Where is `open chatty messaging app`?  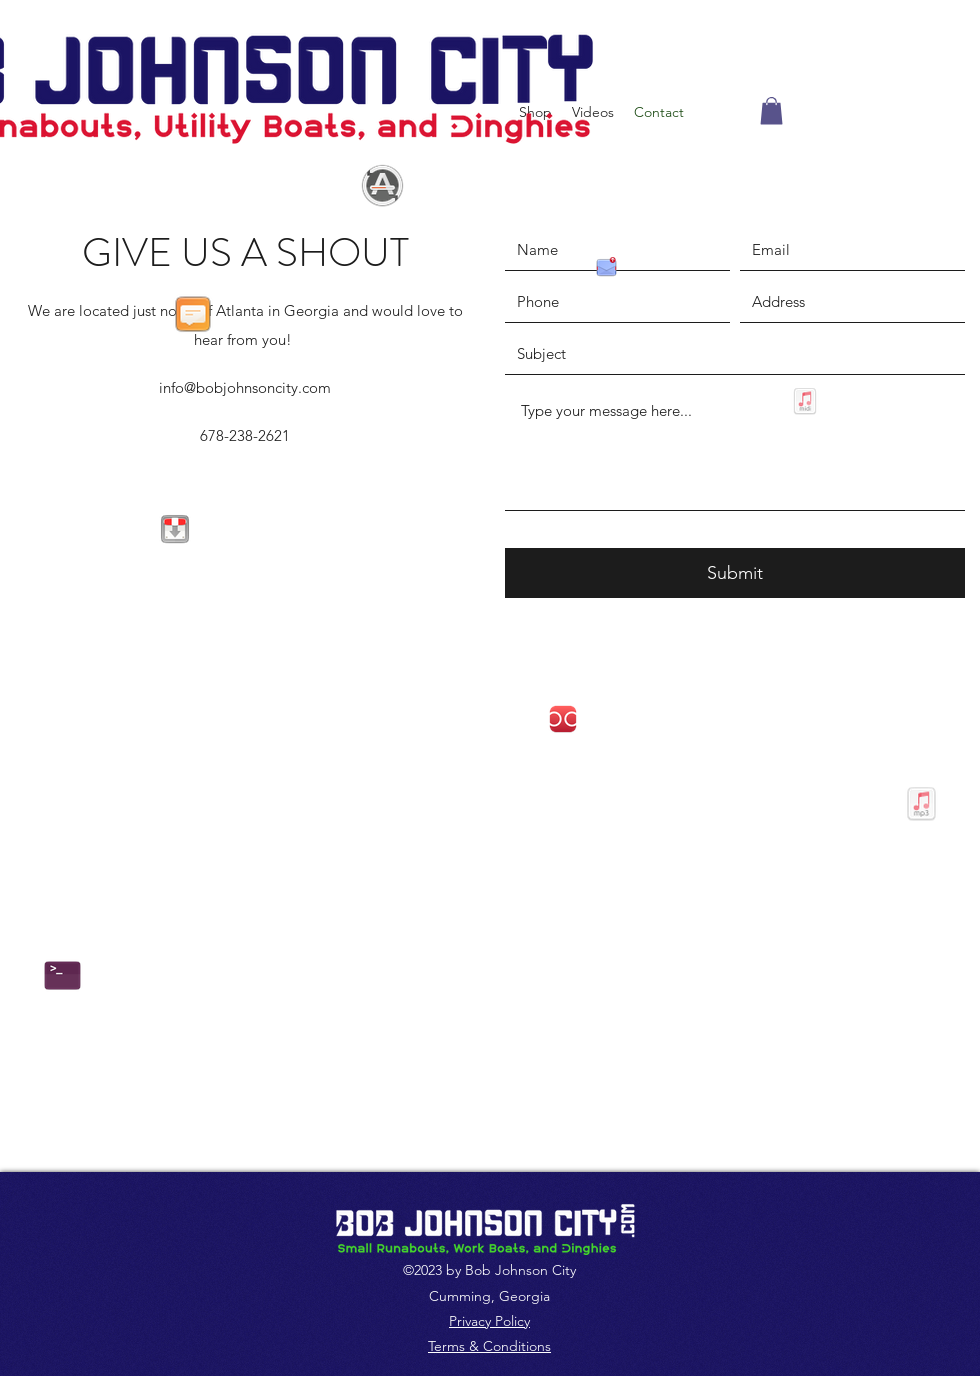 open chatty messaging app is located at coordinates (193, 314).